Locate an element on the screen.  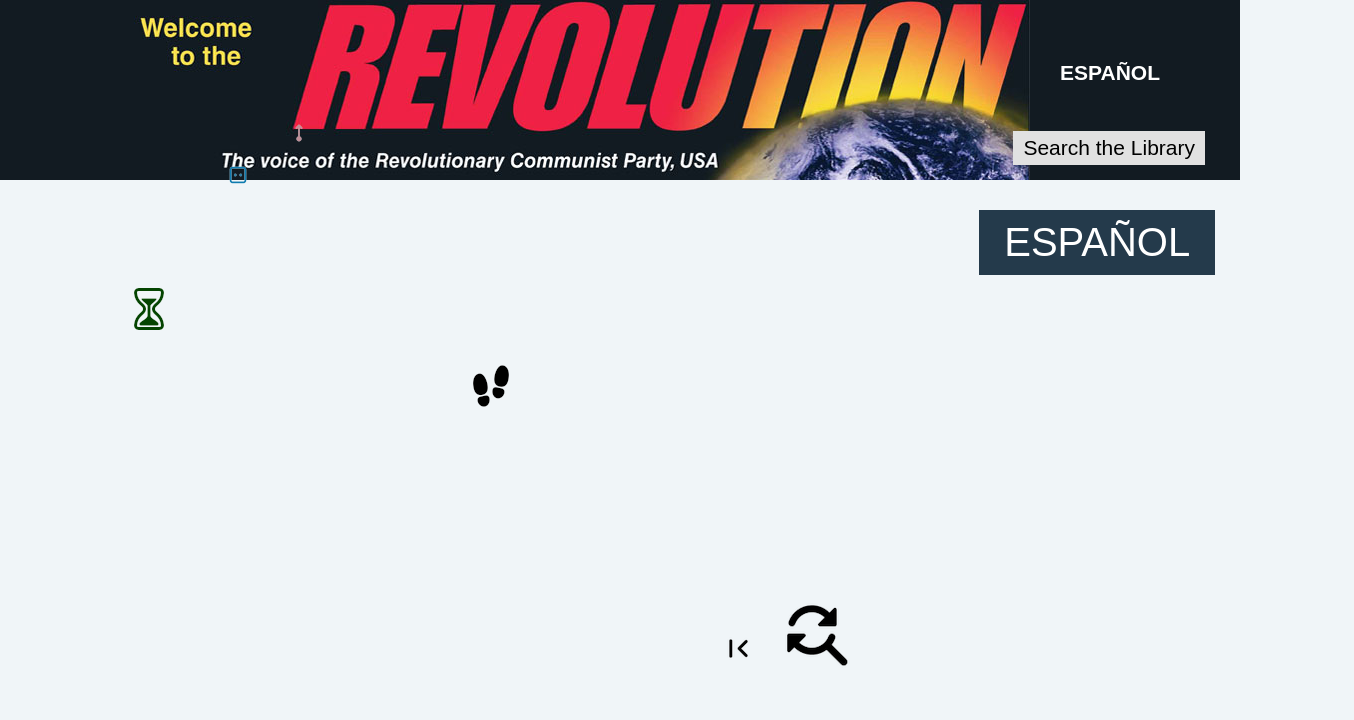
electrical outlet or power source indicator is located at coordinates (238, 175).